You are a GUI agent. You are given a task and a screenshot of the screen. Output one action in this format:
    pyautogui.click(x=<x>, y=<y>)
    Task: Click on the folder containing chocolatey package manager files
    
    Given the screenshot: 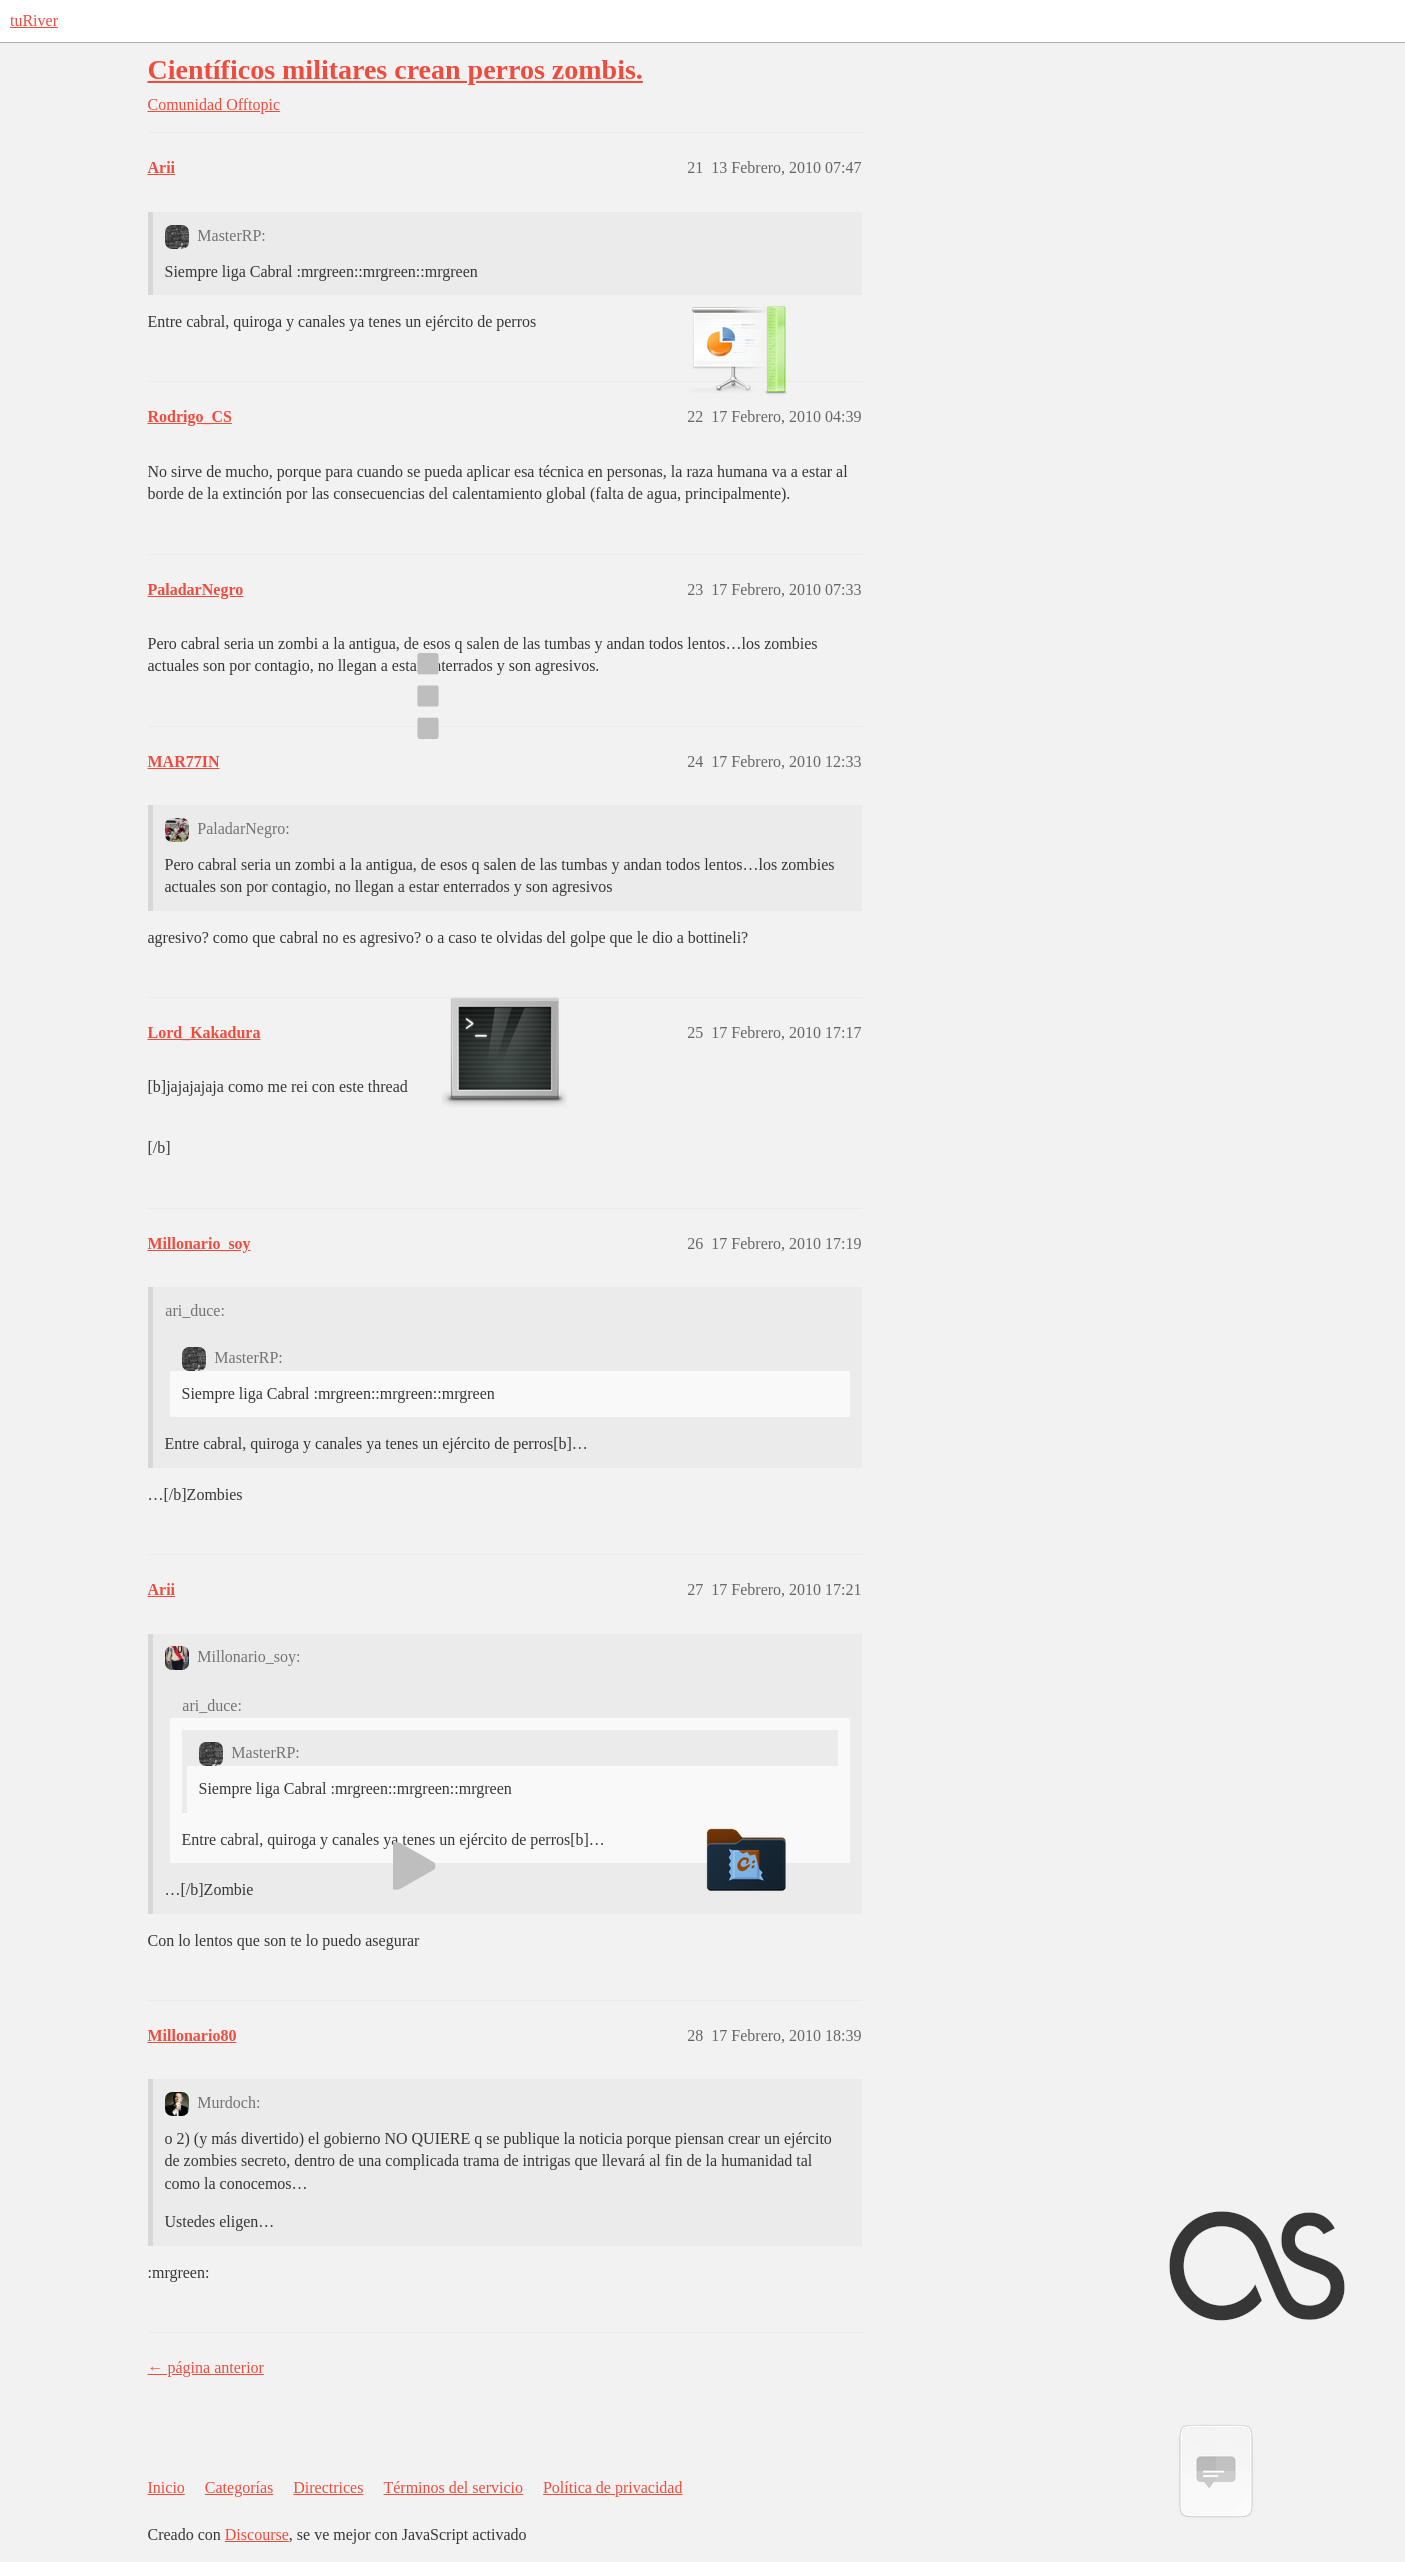 What is the action you would take?
    pyautogui.click(x=746, y=1862)
    